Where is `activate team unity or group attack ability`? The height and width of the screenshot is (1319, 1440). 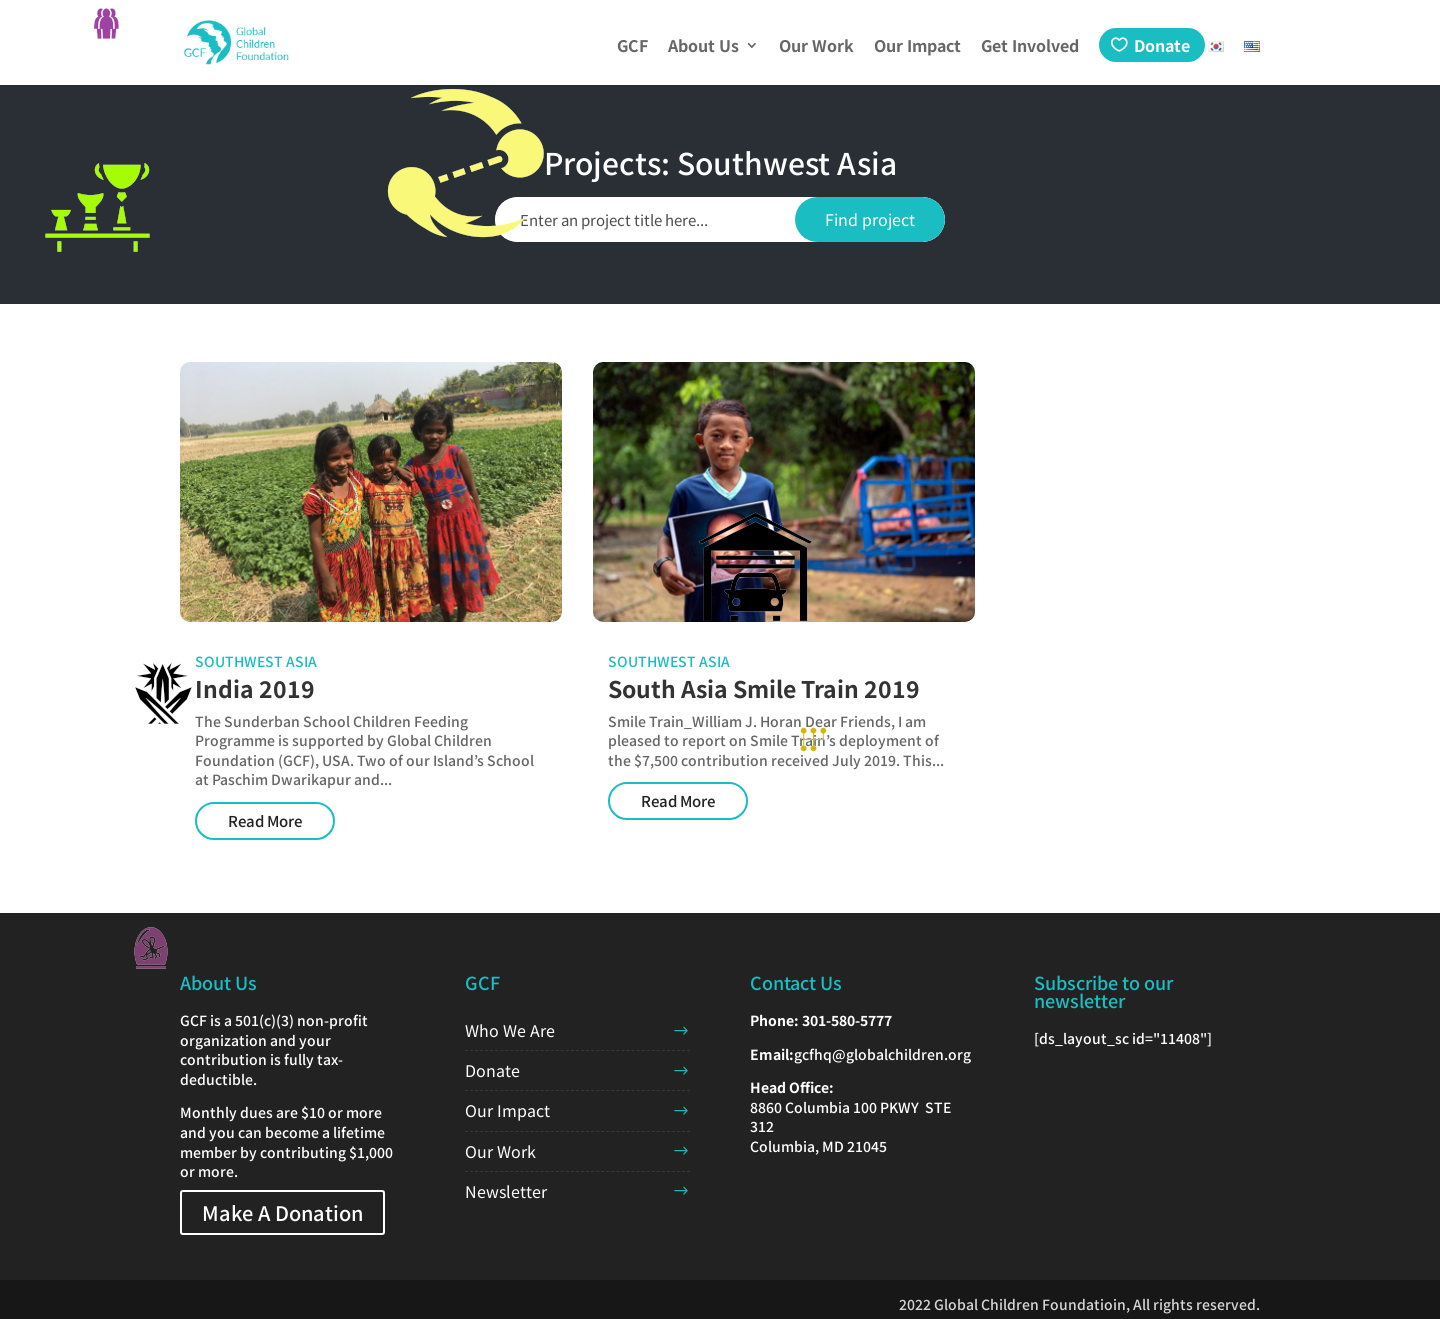 activate team unity or group attack ability is located at coordinates (163, 693).